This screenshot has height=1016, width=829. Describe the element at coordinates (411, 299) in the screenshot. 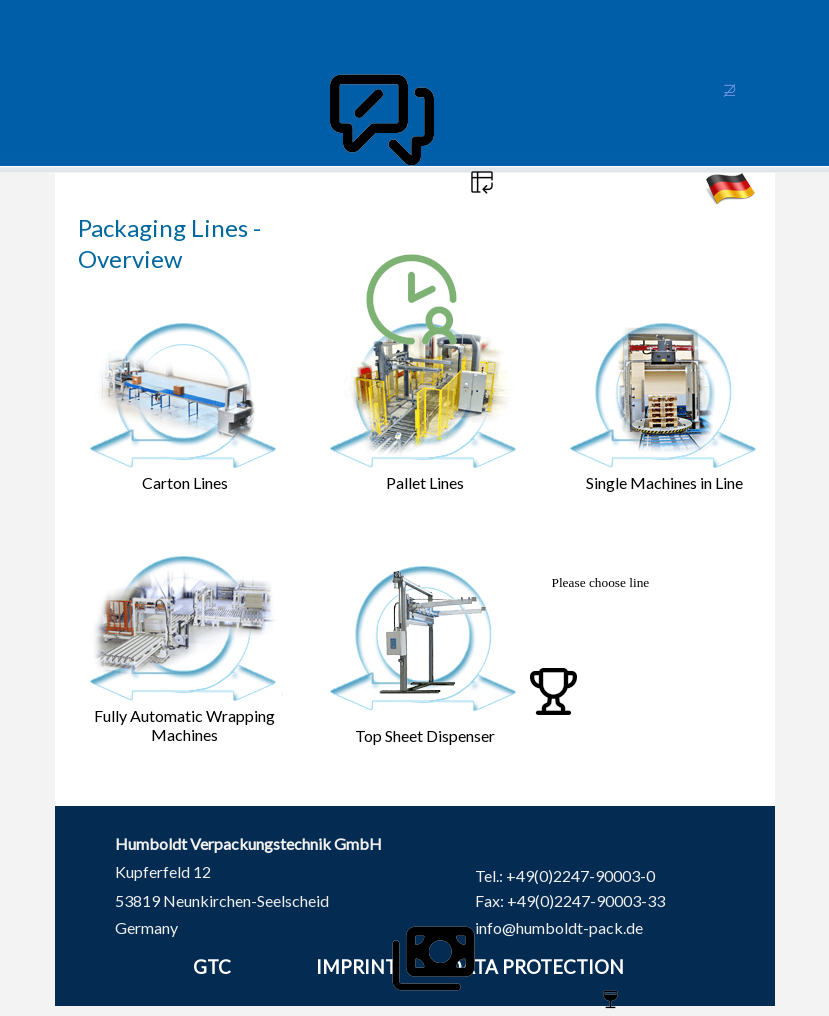

I see `view user's time or schedule` at that location.